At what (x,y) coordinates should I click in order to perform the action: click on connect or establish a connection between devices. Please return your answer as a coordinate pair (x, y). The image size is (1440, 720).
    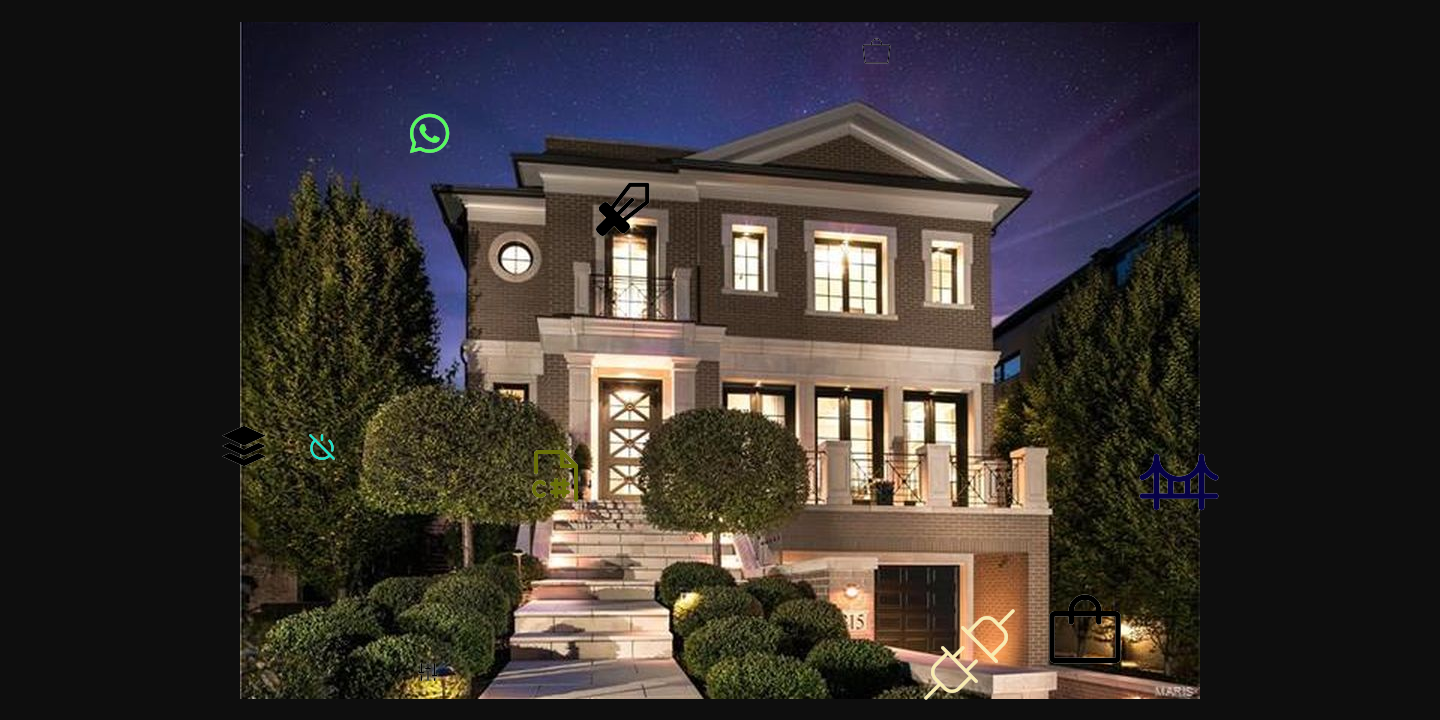
    Looking at the image, I should click on (969, 654).